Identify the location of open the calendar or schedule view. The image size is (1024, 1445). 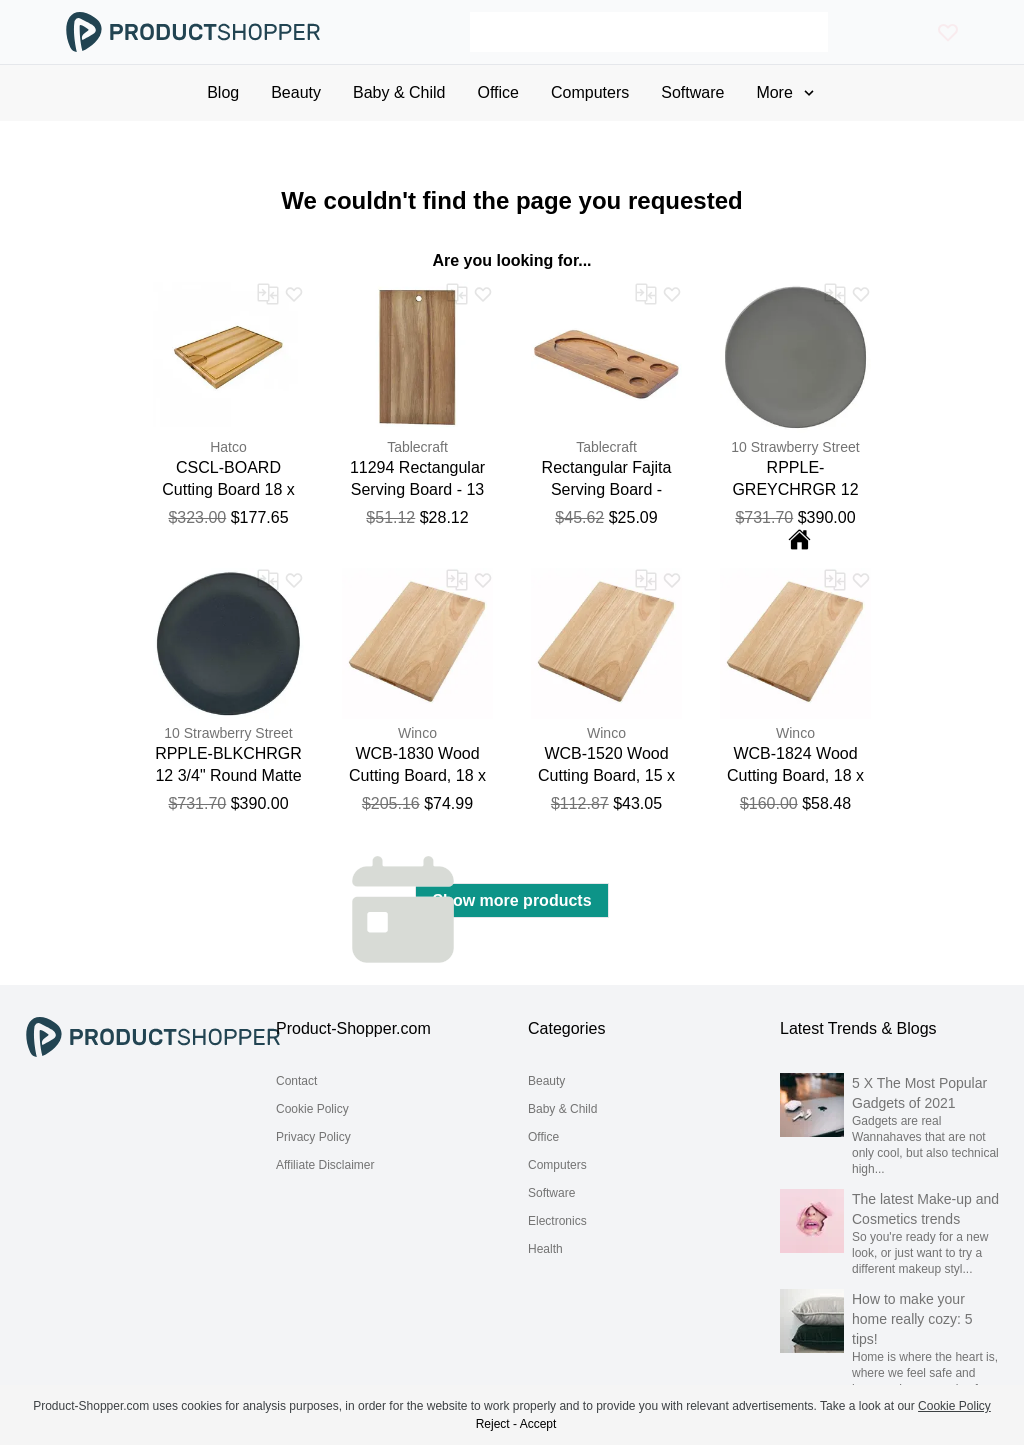
(403, 912).